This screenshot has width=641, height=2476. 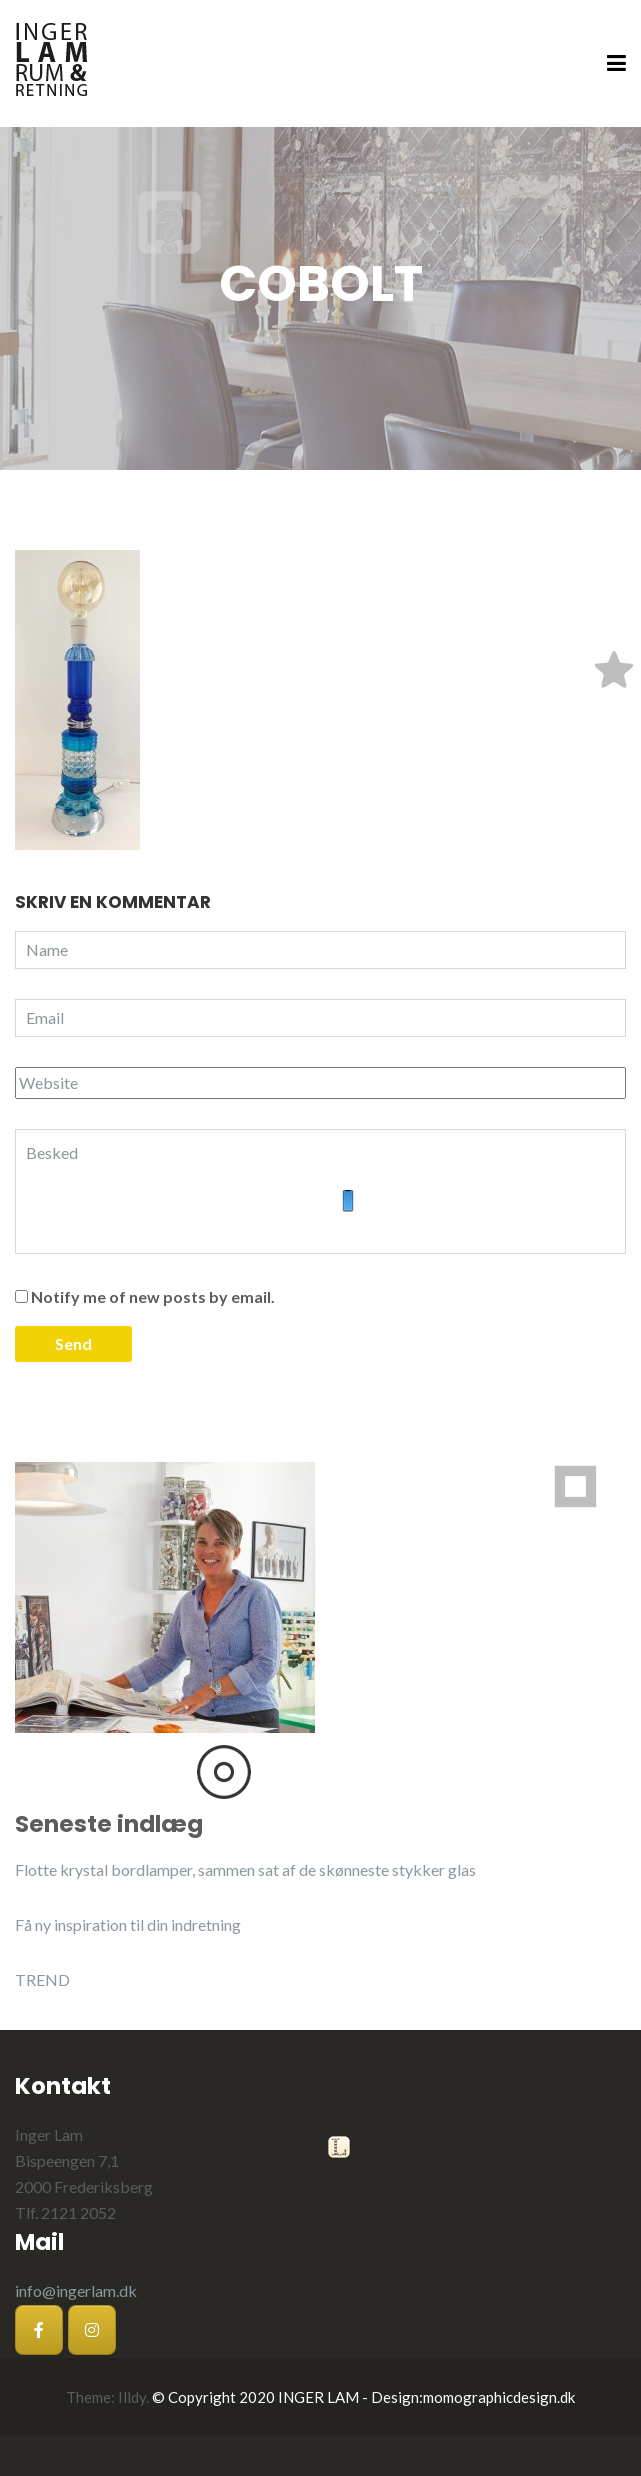 What do you see at coordinates (339, 2147) in the screenshot?
I see `open letterpress text editor app` at bounding box center [339, 2147].